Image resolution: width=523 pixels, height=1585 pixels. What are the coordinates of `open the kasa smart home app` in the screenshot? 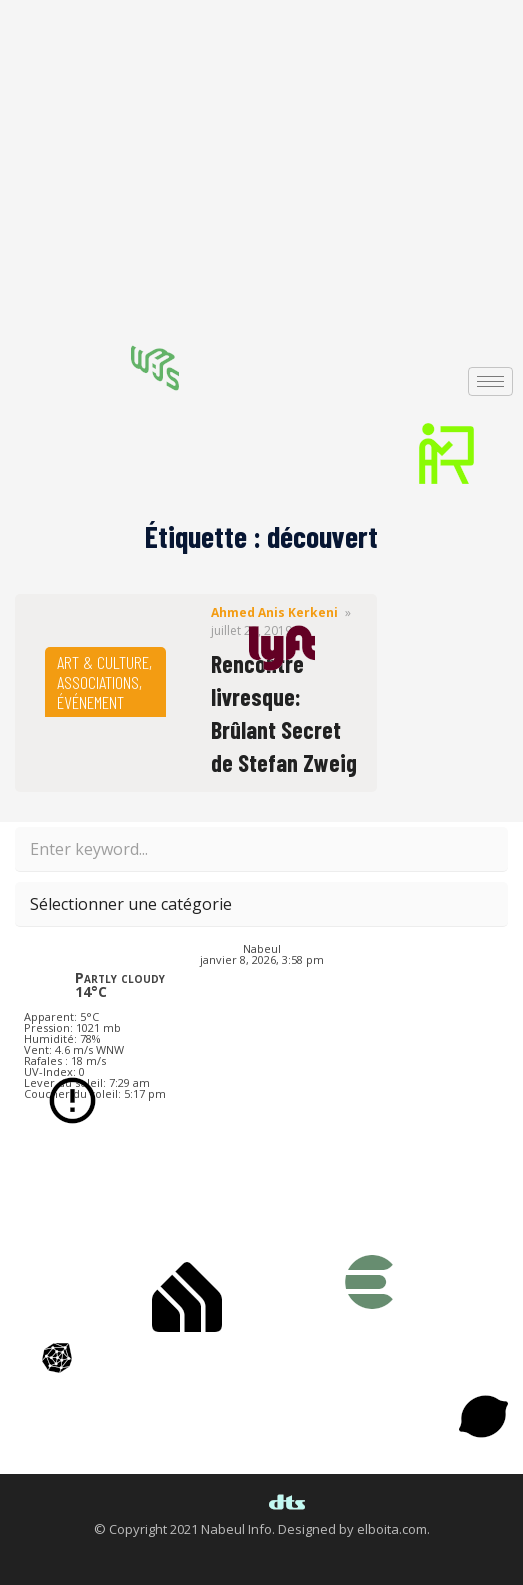 It's located at (187, 1297).